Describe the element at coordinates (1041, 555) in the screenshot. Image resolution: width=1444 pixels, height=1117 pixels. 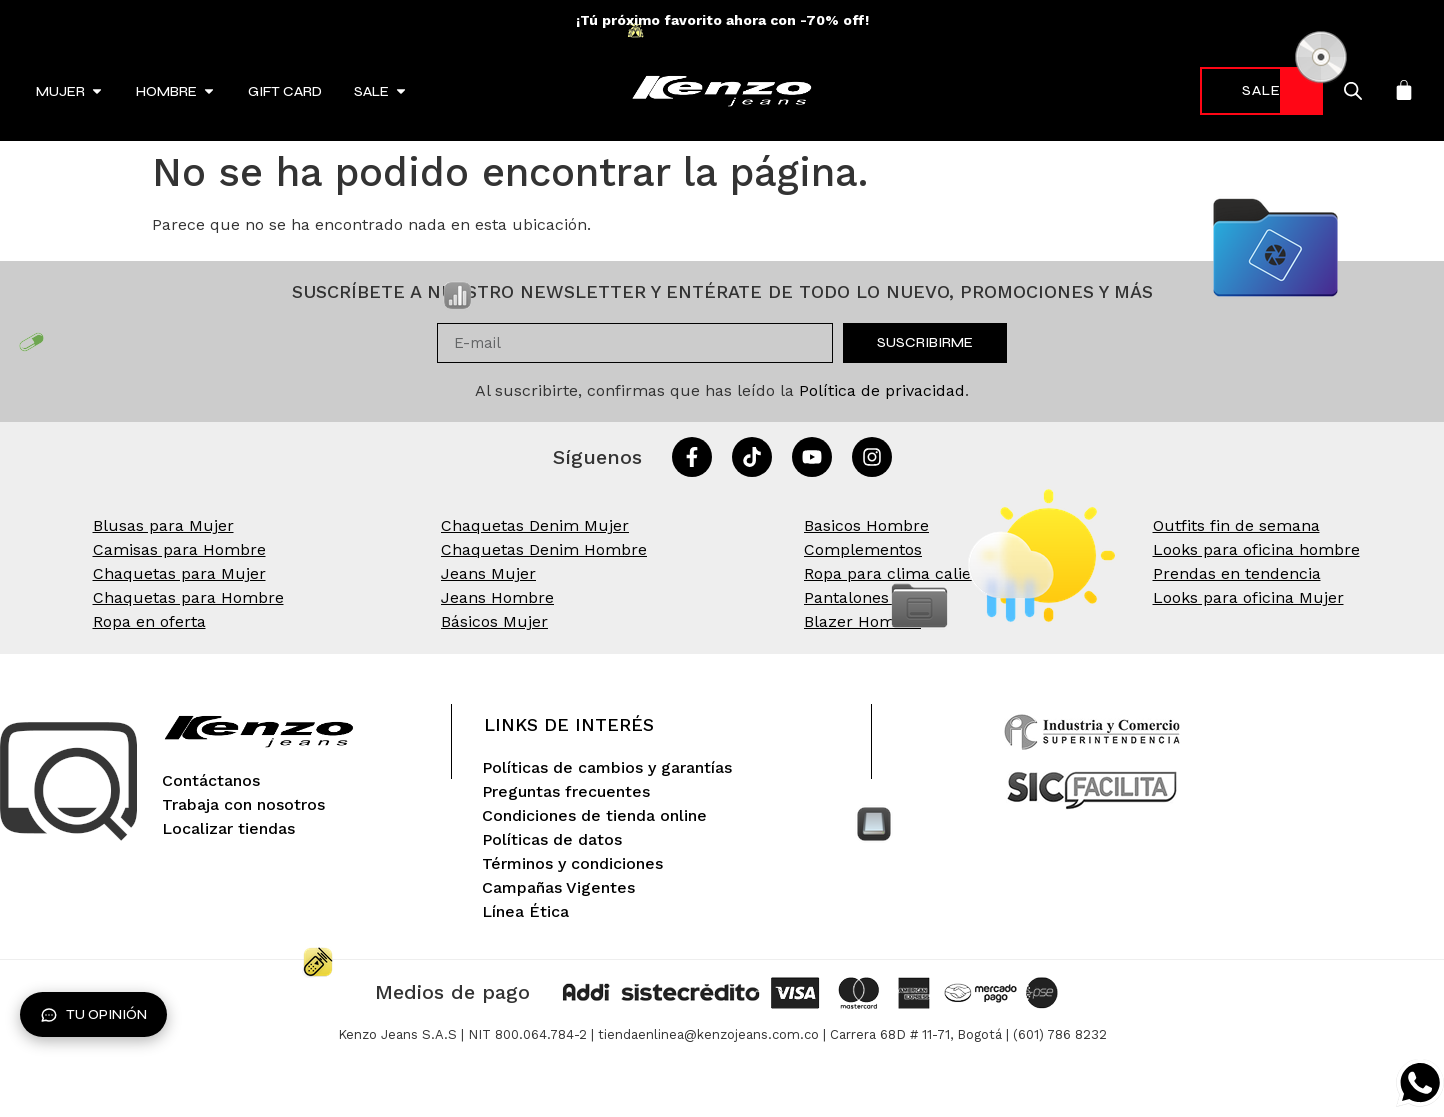
I see `indicates rainy weather with daytime sun breaks` at that location.